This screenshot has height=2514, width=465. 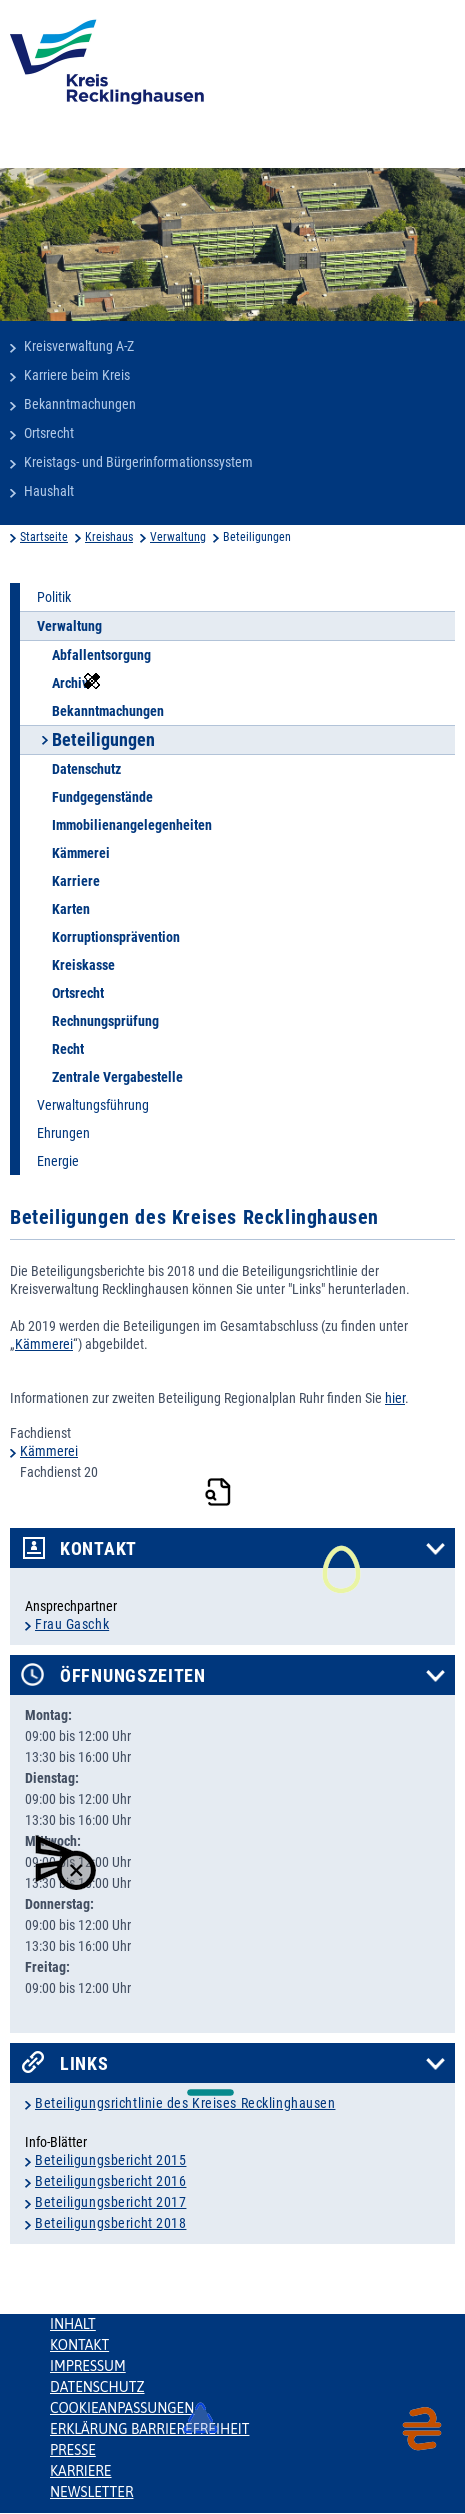 What do you see at coordinates (92, 681) in the screenshot?
I see `apply healing or spot removal tool` at bounding box center [92, 681].